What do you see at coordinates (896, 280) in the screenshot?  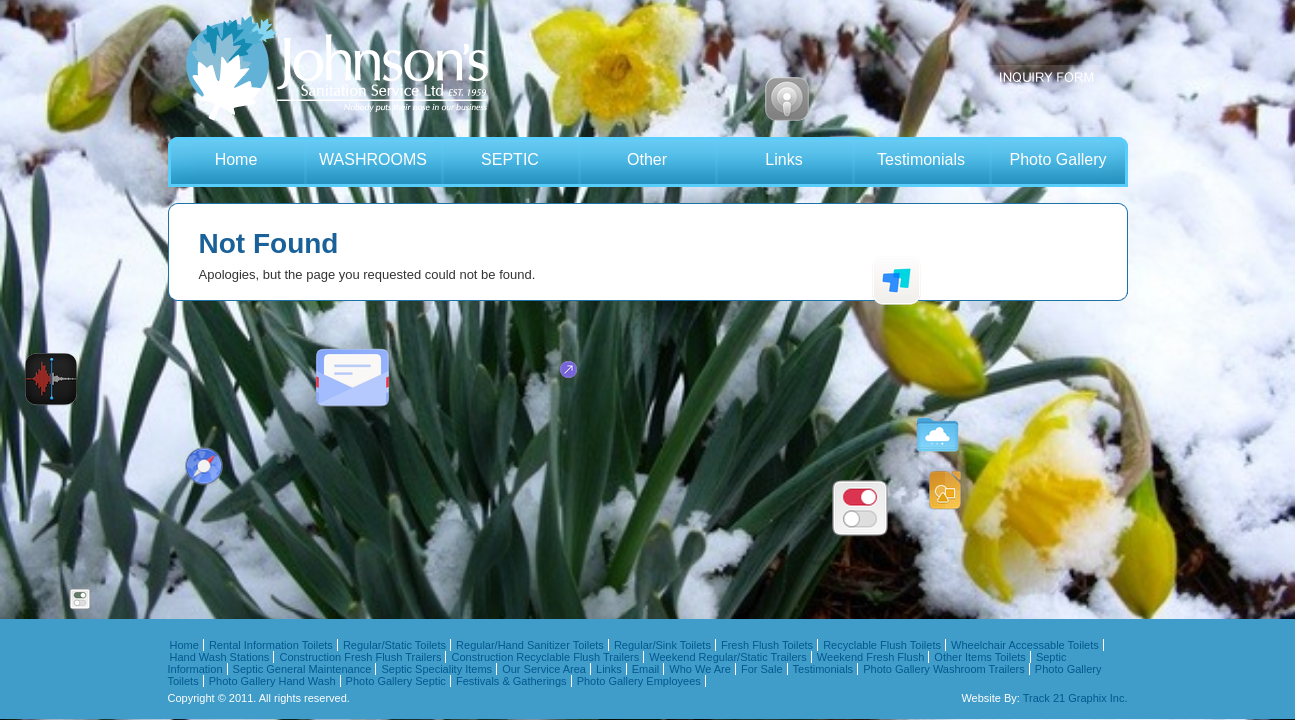 I see `open todesk remote desktop application` at bounding box center [896, 280].